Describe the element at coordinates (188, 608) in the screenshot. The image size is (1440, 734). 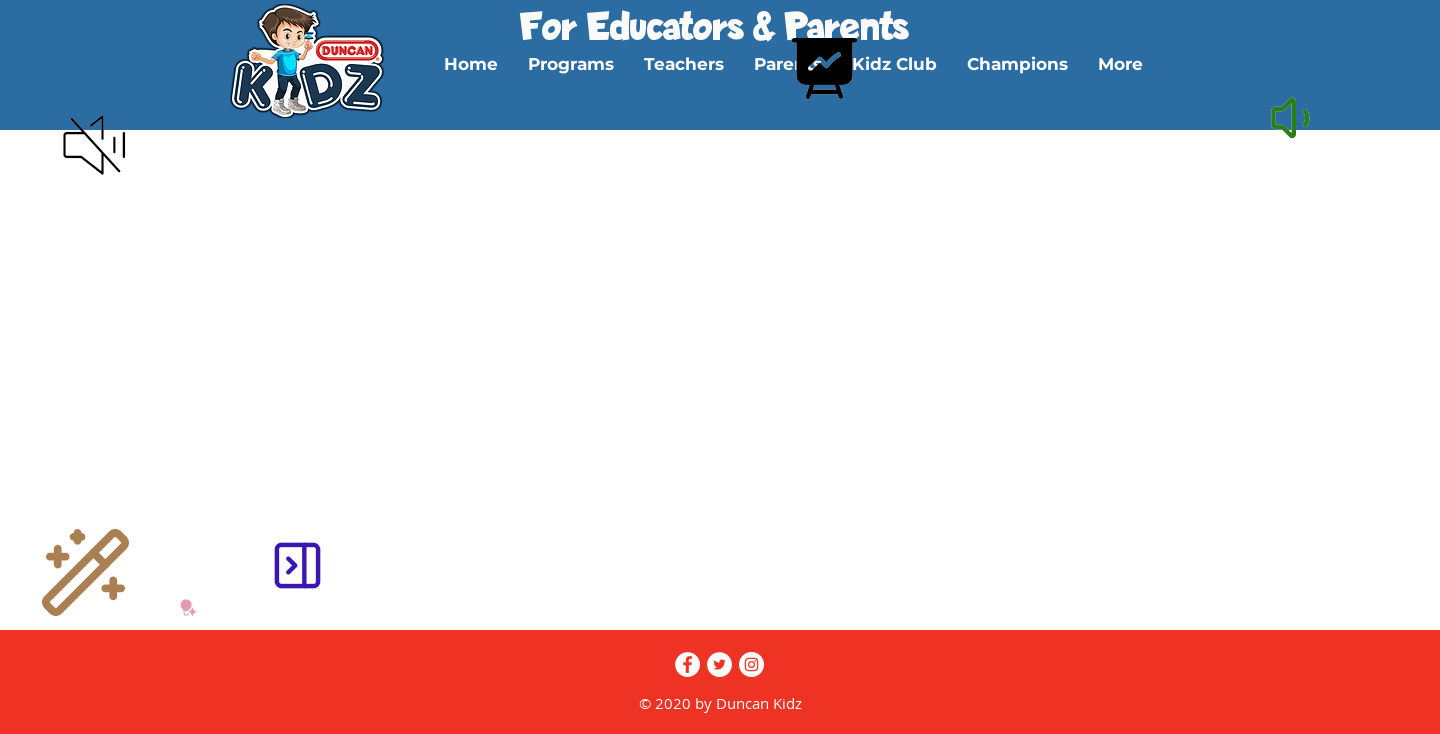
I see `access AI-powered suggestions or insights` at that location.